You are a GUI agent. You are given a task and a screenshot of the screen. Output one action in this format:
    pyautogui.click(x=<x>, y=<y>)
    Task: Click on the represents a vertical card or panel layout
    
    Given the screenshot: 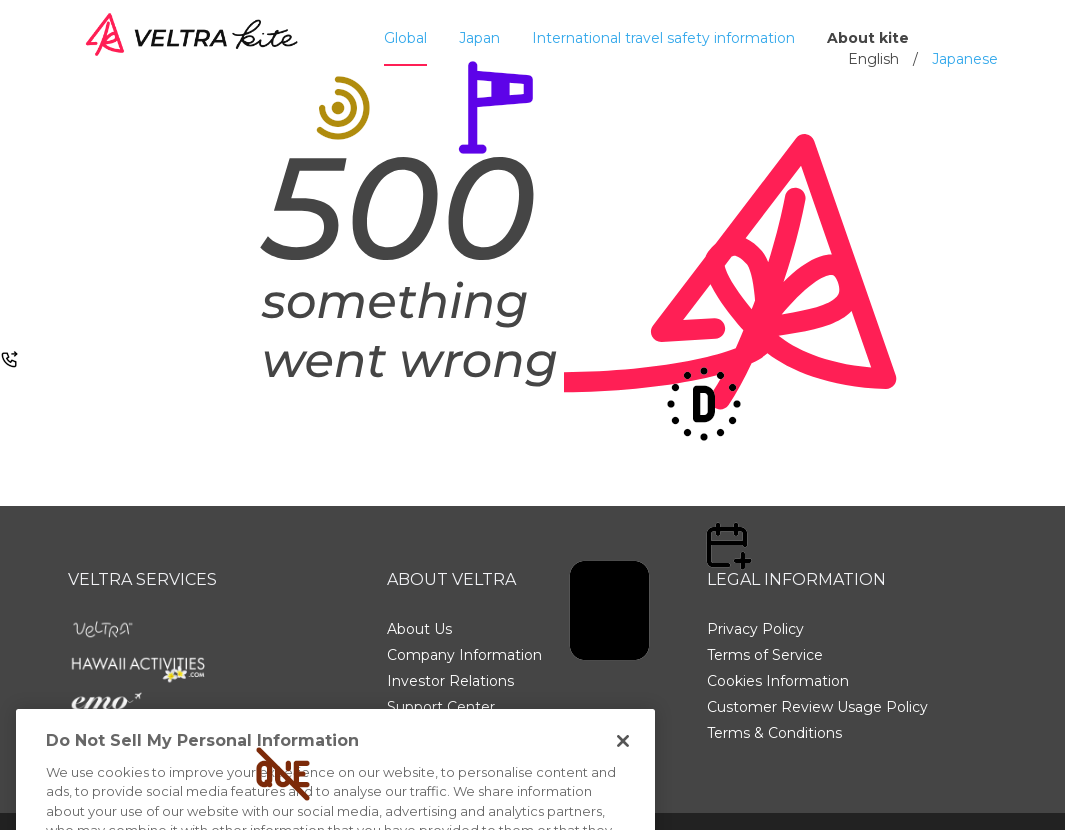 What is the action you would take?
    pyautogui.click(x=609, y=610)
    